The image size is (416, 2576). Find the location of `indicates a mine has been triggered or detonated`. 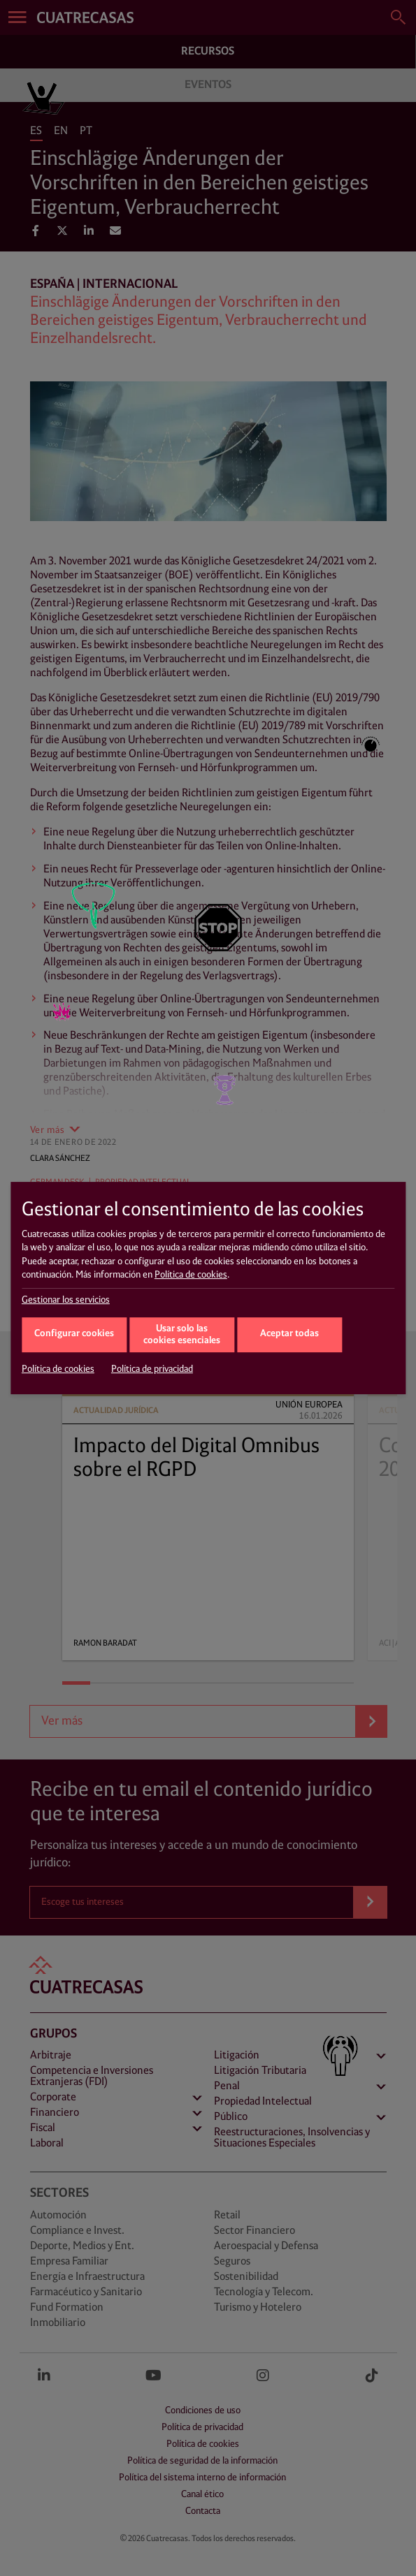

indicates a mine has been triggered or detonated is located at coordinates (62, 1012).